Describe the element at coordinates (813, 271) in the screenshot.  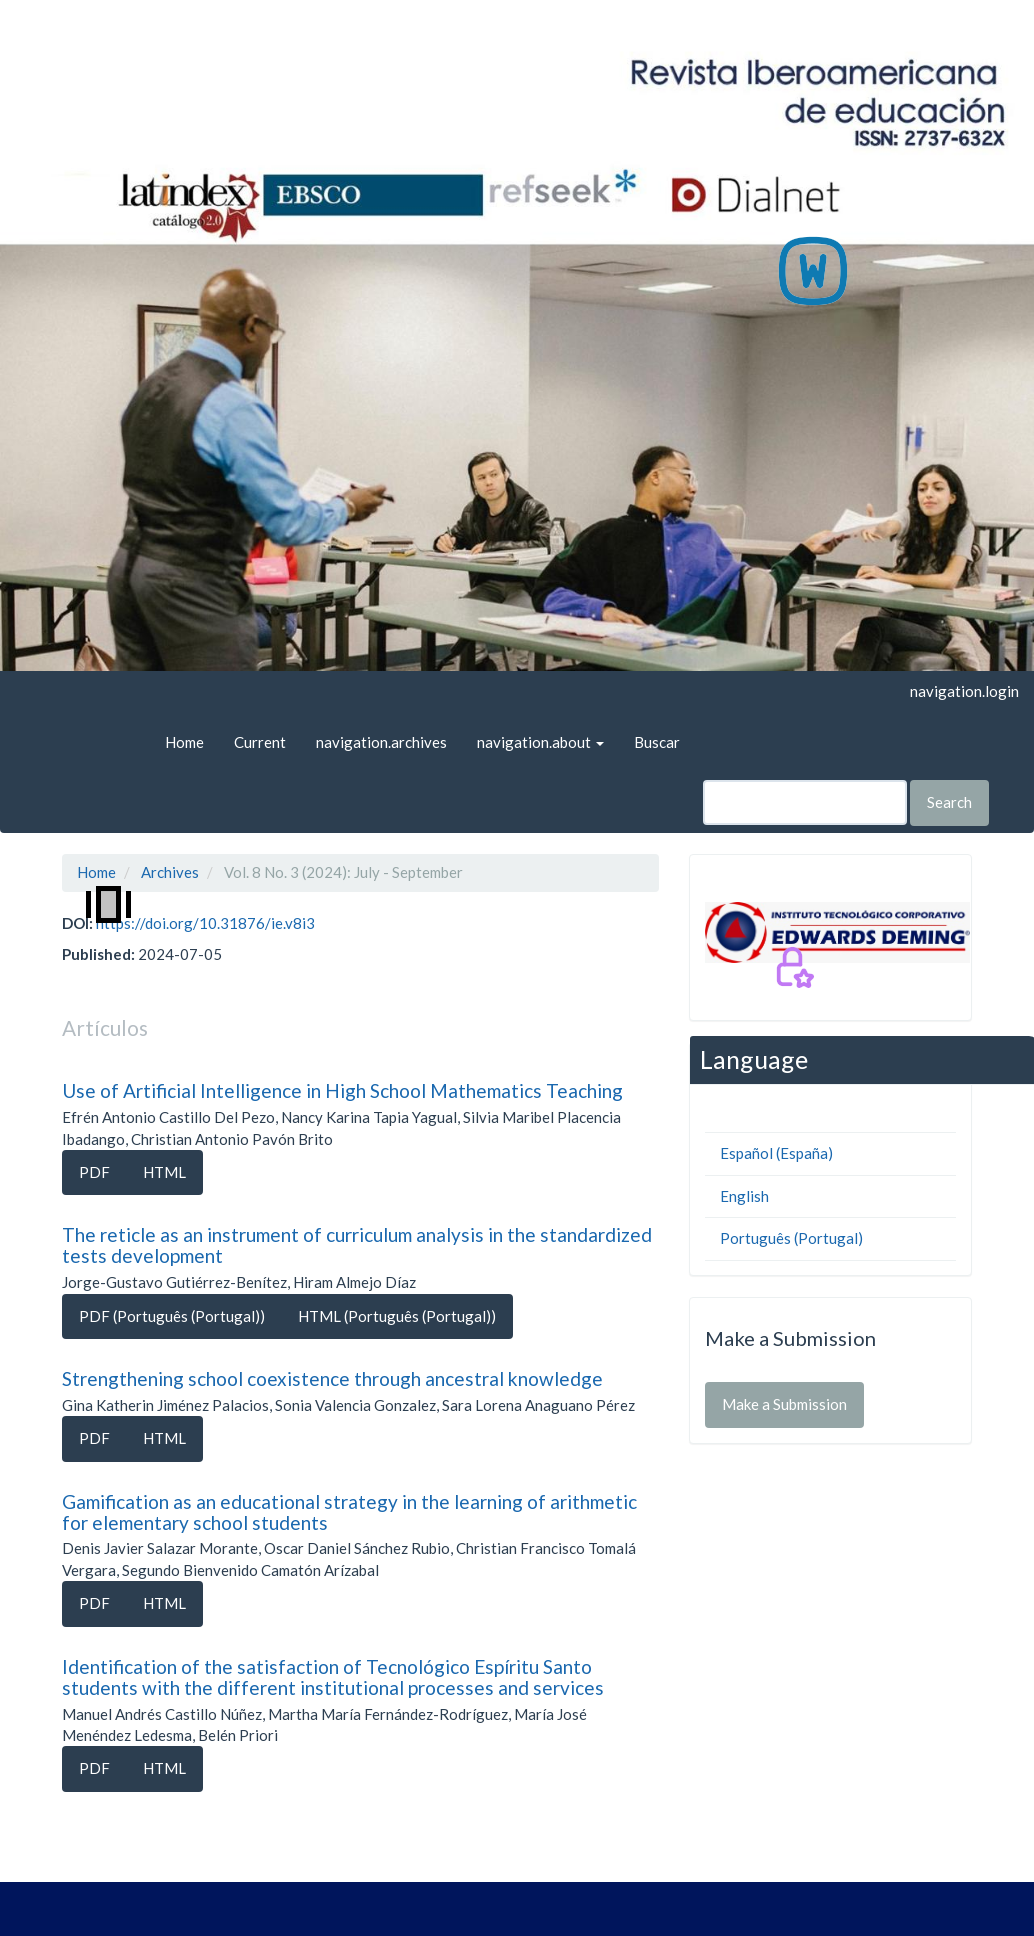
I see `access items or content starting with "W"` at that location.